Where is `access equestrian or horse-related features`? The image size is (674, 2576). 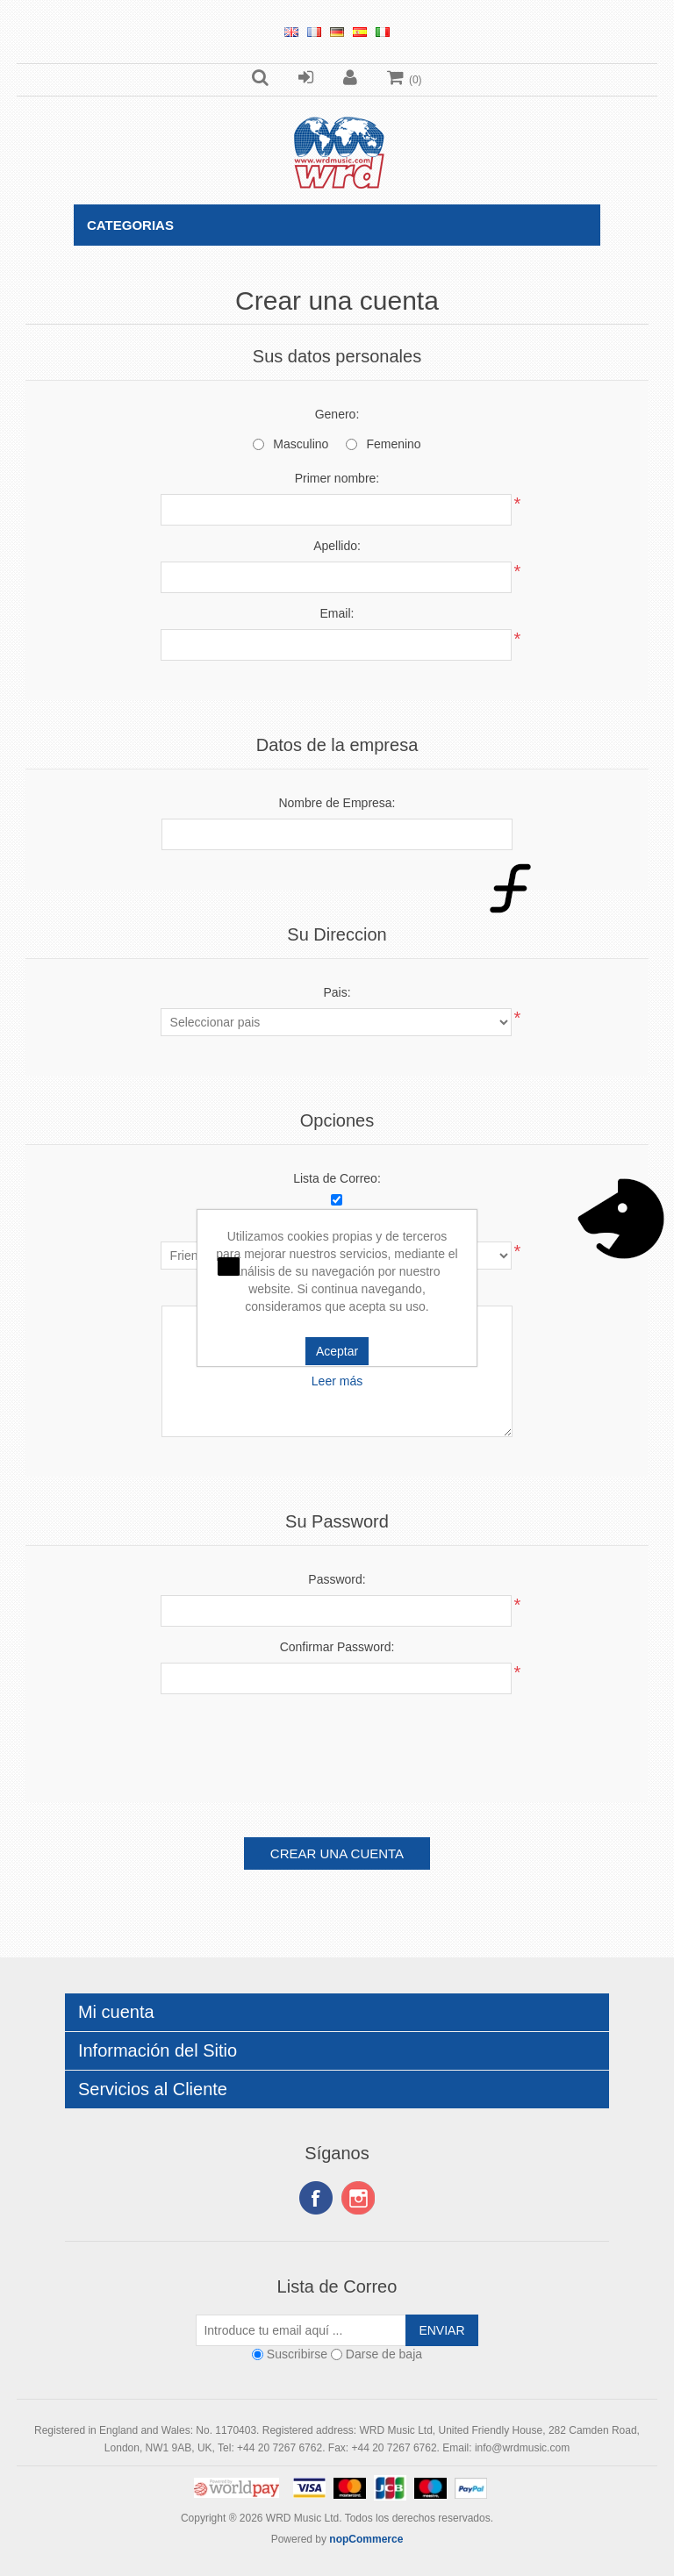 access equestrian or horse-related features is located at coordinates (624, 1219).